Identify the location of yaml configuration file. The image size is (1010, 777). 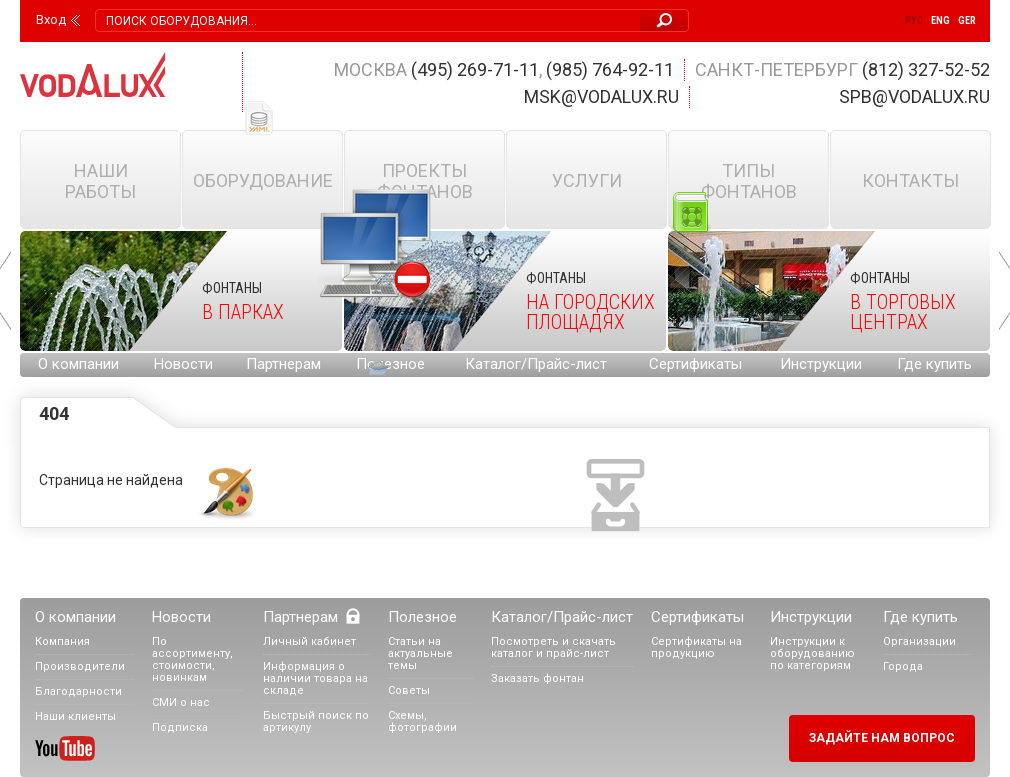
(259, 118).